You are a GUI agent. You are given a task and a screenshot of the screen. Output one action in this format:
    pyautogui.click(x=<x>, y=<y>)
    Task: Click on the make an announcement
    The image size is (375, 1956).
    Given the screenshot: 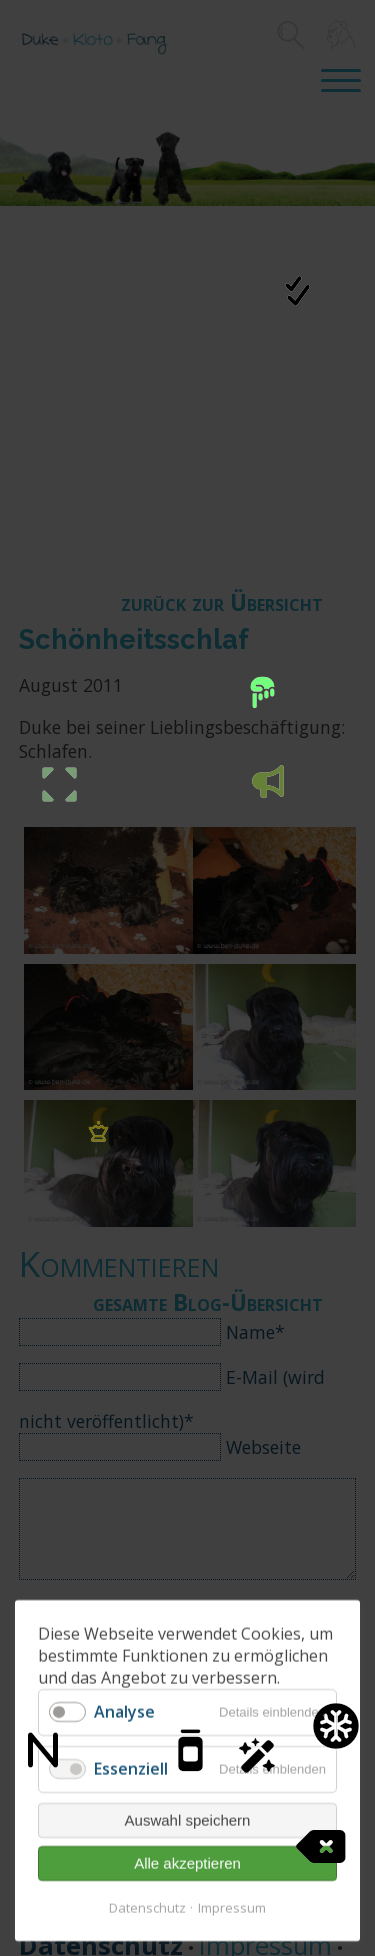 What is the action you would take?
    pyautogui.click(x=269, y=781)
    